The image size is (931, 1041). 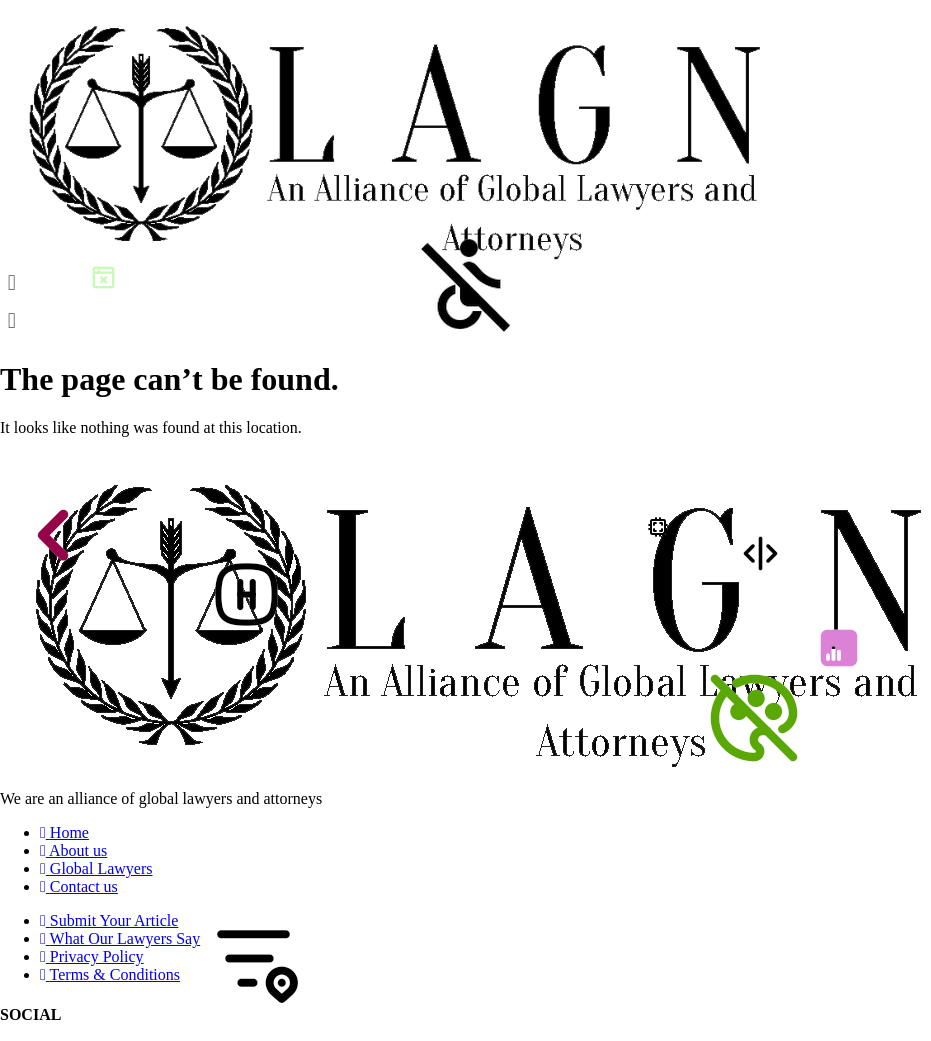 What do you see at coordinates (658, 527) in the screenshot?
I see `view CPU or processor information` at bounding box center [658, 527].